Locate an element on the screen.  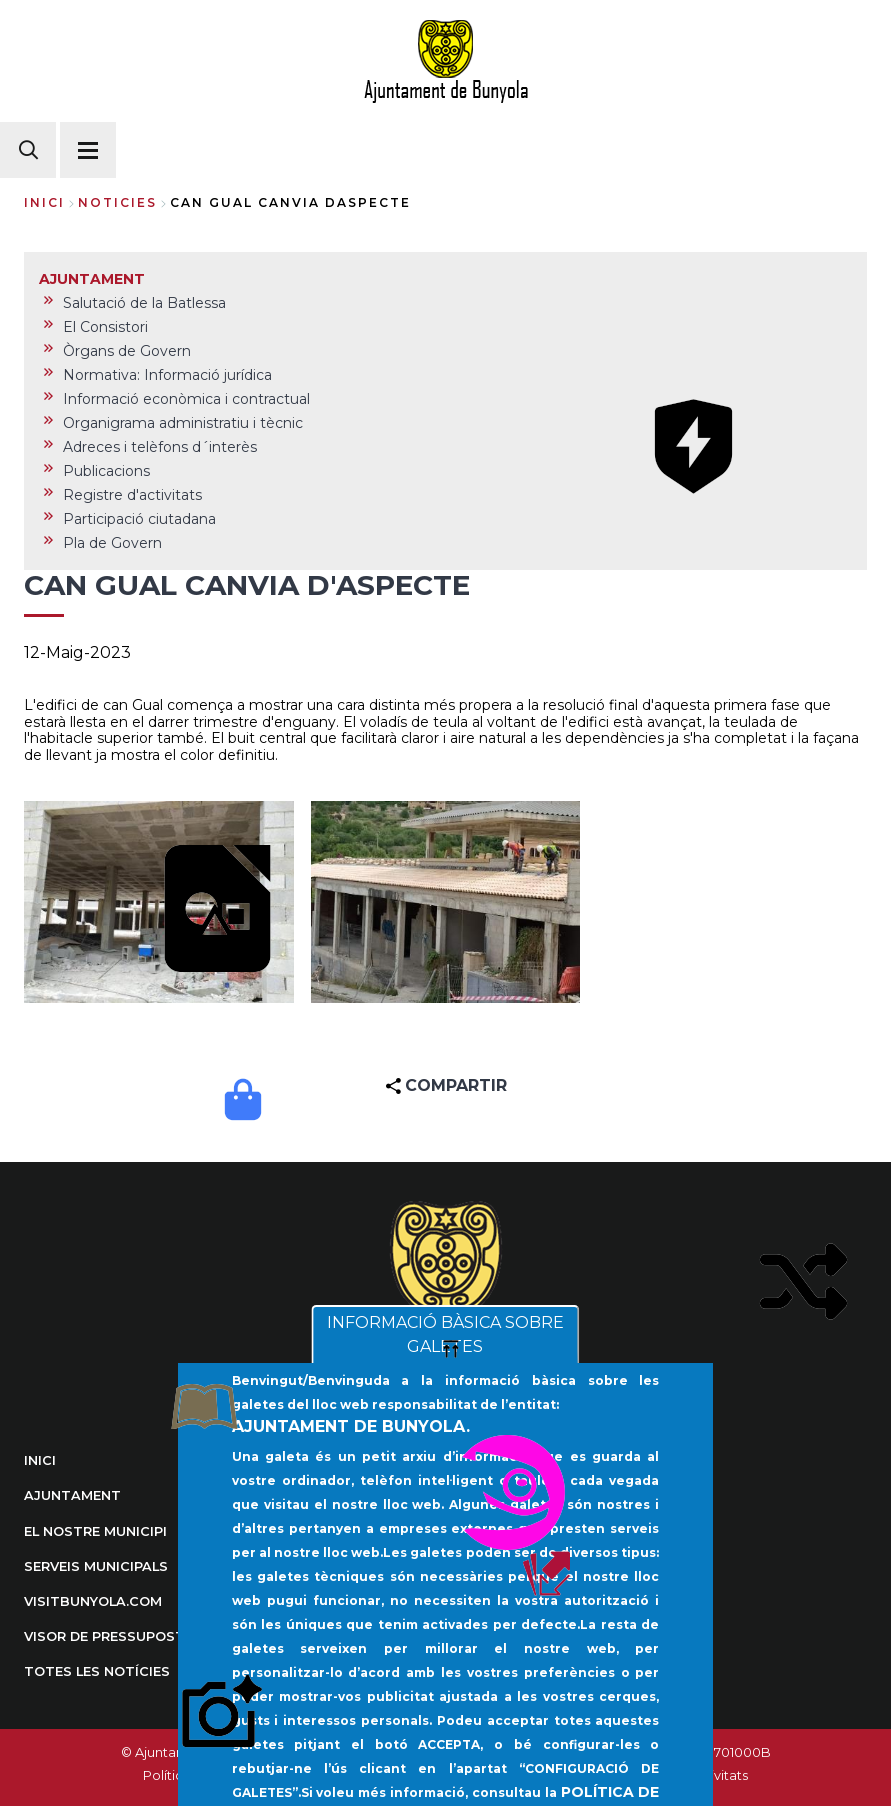
open LibreOffice Draw application is located at coordinates (217, 908).